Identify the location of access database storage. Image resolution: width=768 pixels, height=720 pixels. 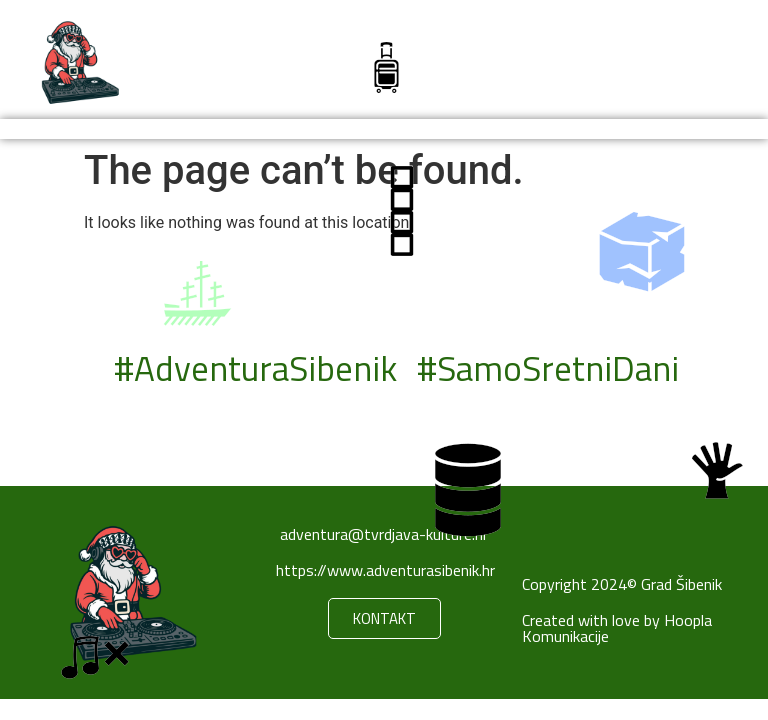
(468, 490).